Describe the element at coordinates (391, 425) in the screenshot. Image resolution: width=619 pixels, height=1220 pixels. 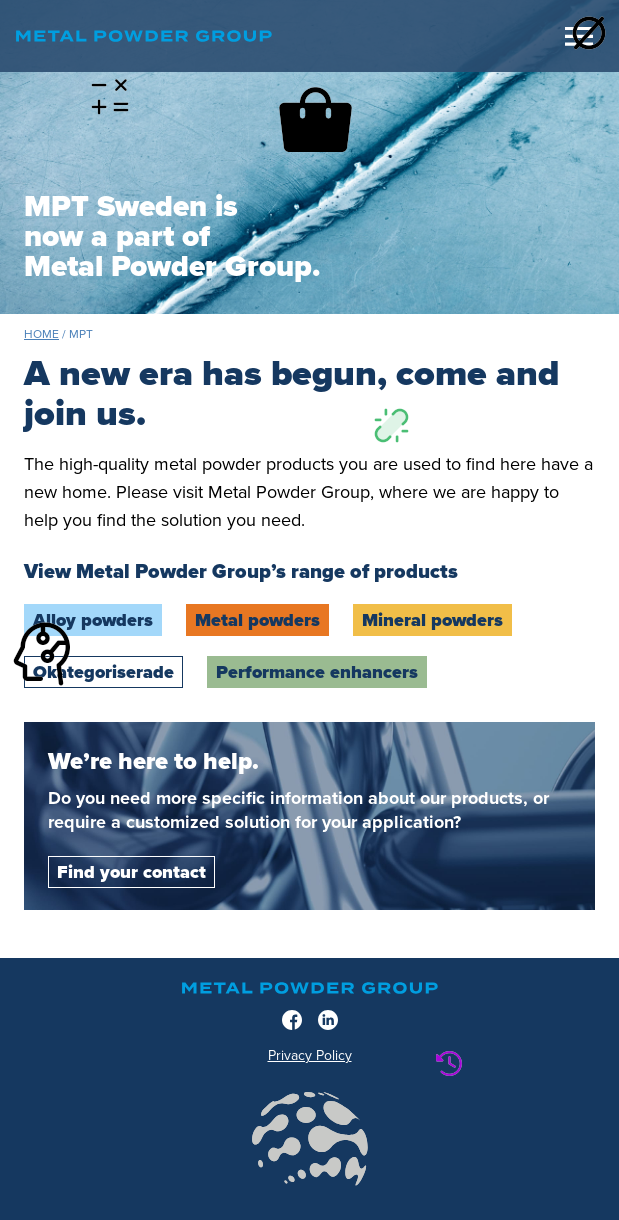
I see `disconnect or unlink connected items` at that location.